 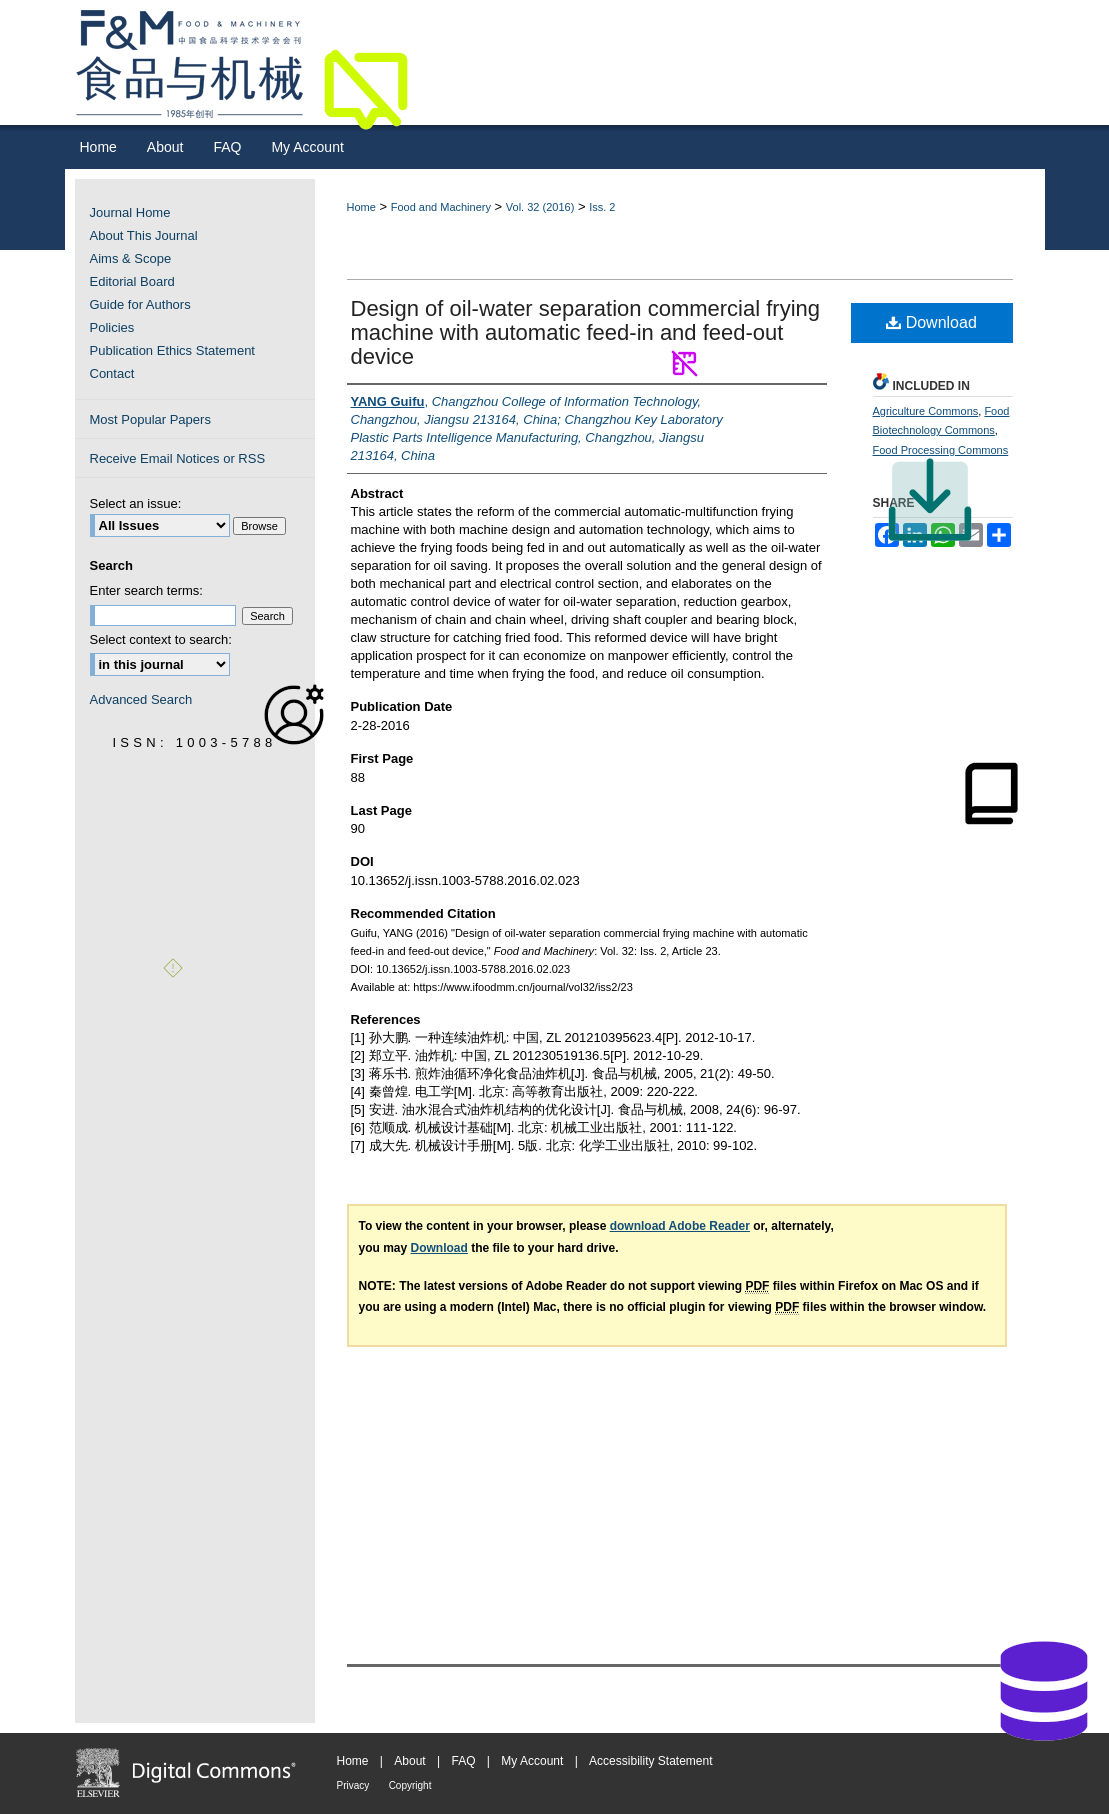 I want to click on access user profile settings, so click(x=294, y=715).